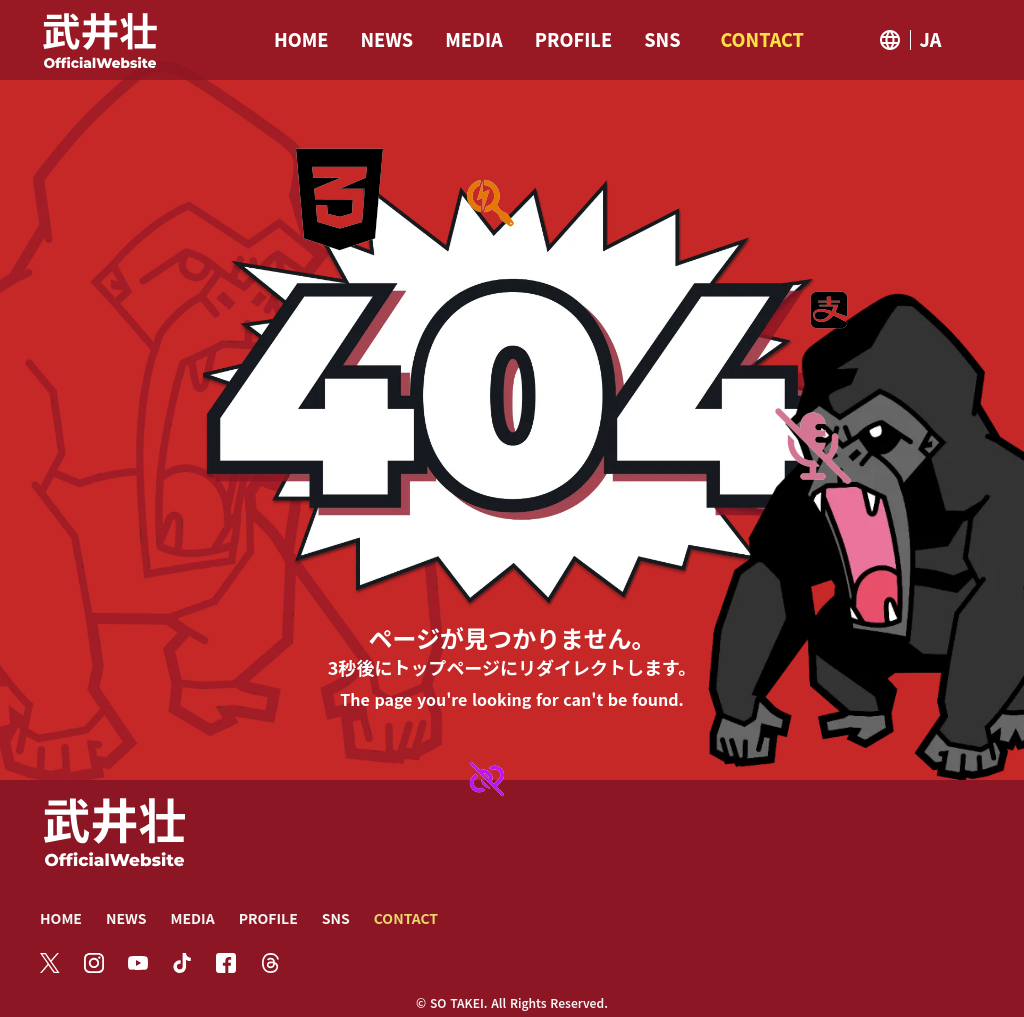 This screenshot has width=1024, height=1017. I want to click on mute your microphone, so click(813, 446).